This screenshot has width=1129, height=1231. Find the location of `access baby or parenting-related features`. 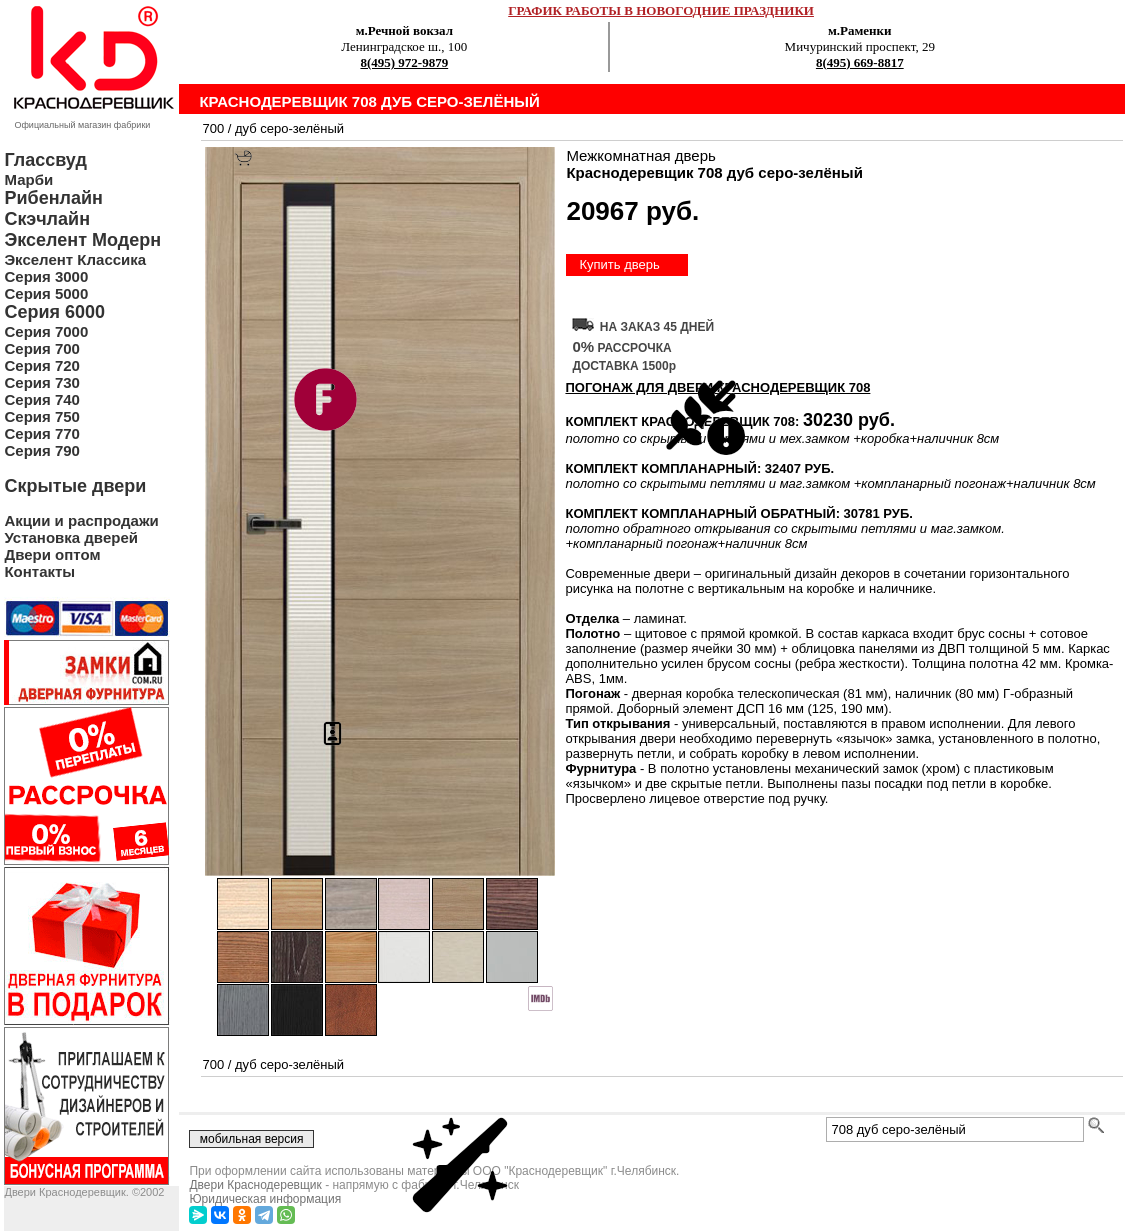

access baby or parenting-related features is located at coordinates (243, 157).